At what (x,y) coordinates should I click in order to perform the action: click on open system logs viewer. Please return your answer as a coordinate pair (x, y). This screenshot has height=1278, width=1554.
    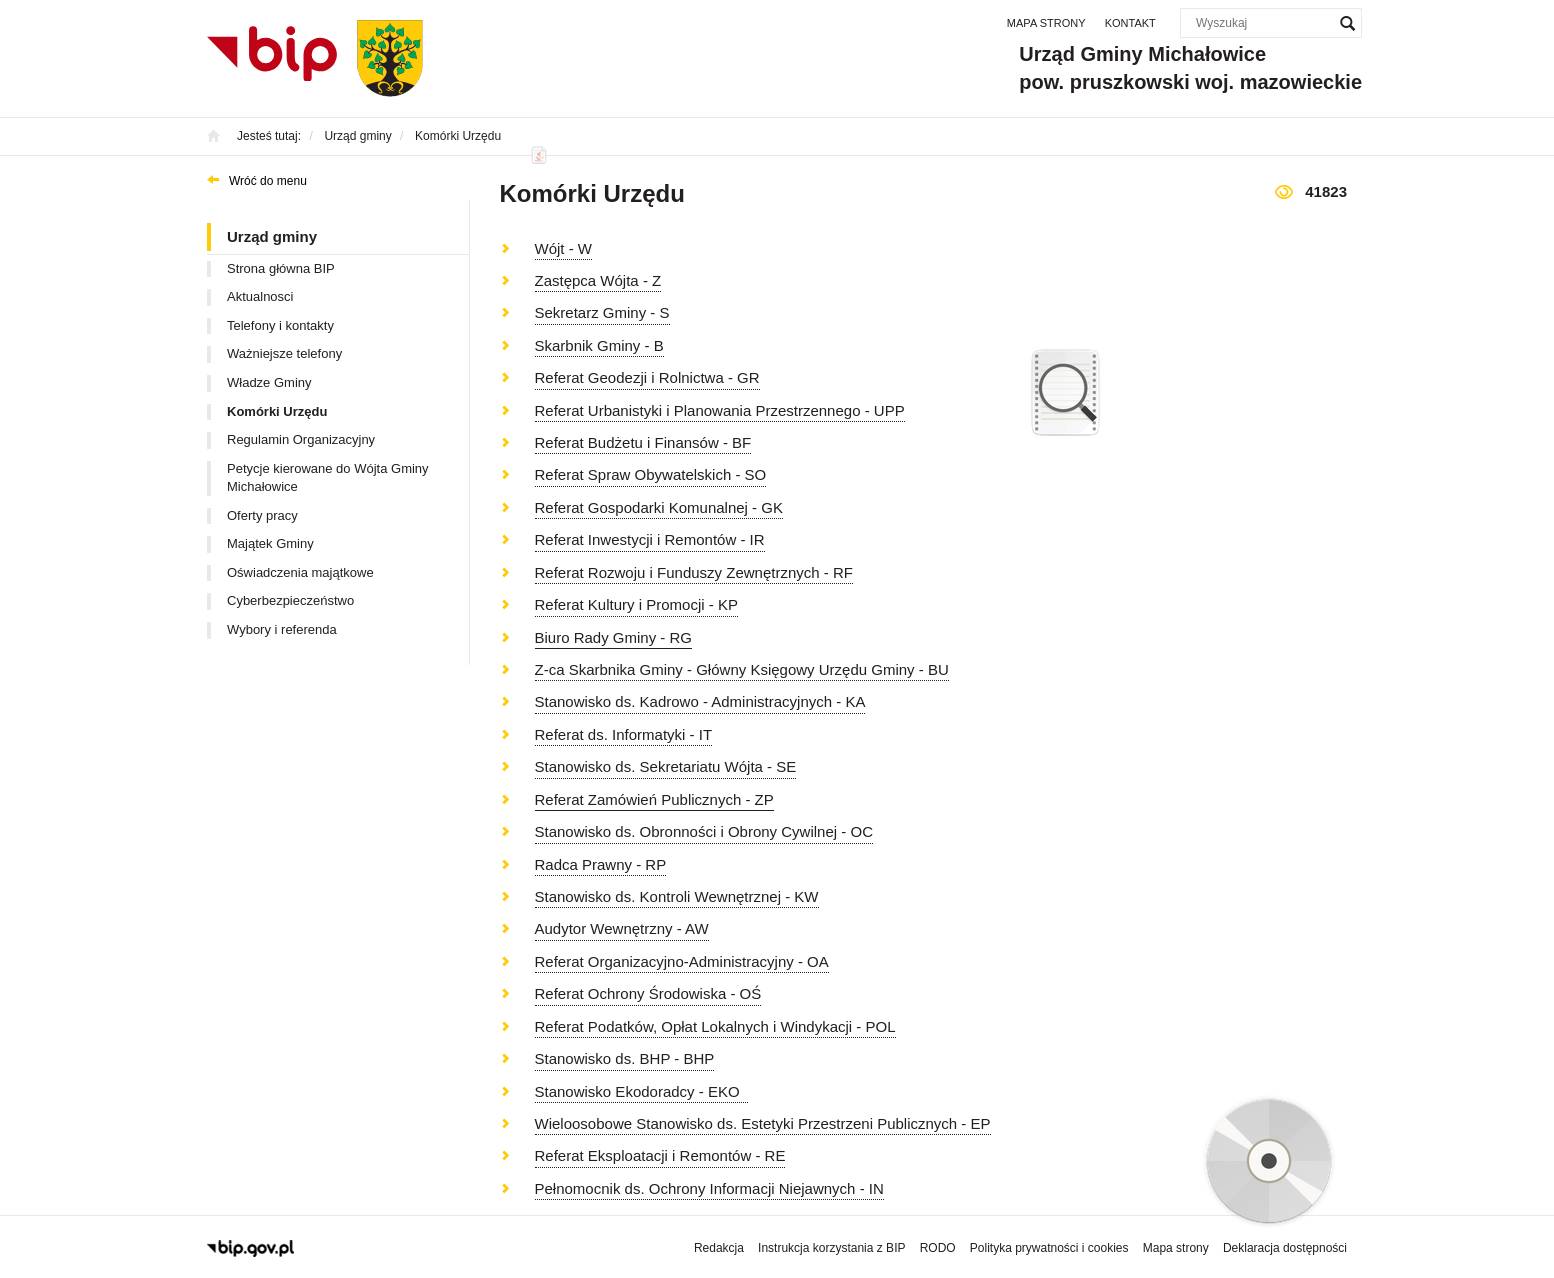
    Looking at the image, I should click on (1065, 392).